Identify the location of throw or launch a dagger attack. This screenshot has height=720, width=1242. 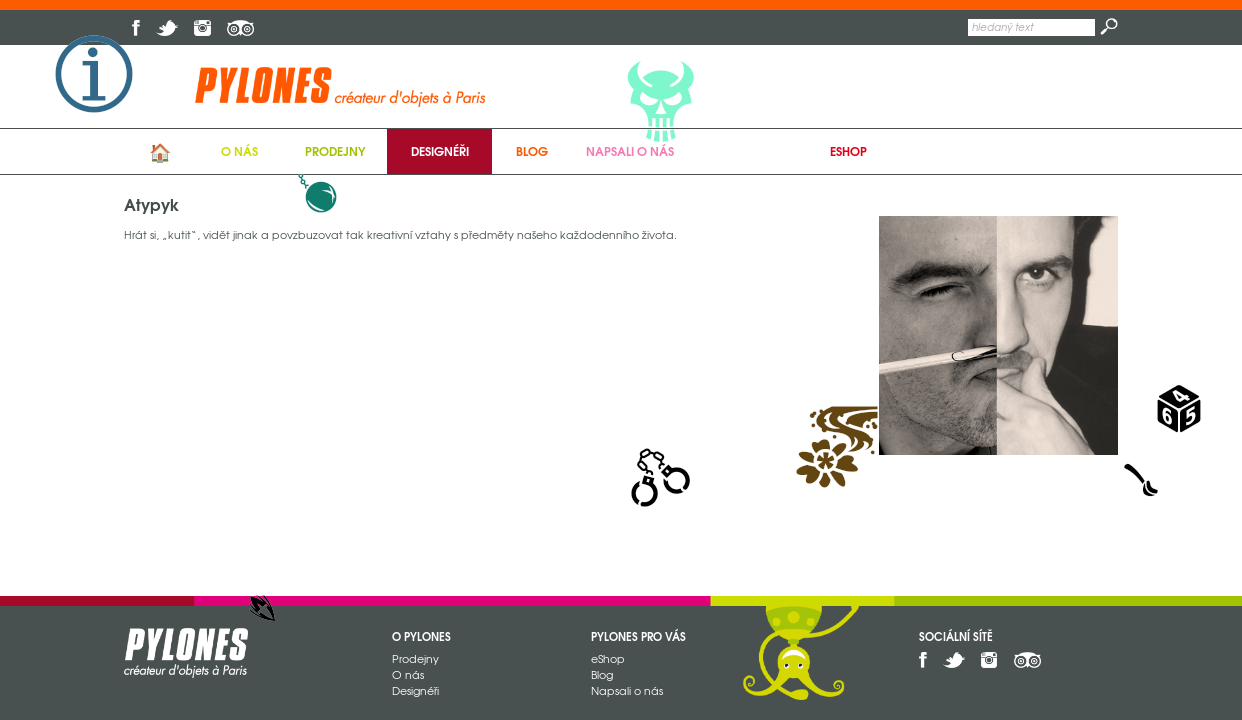
(262, 608).